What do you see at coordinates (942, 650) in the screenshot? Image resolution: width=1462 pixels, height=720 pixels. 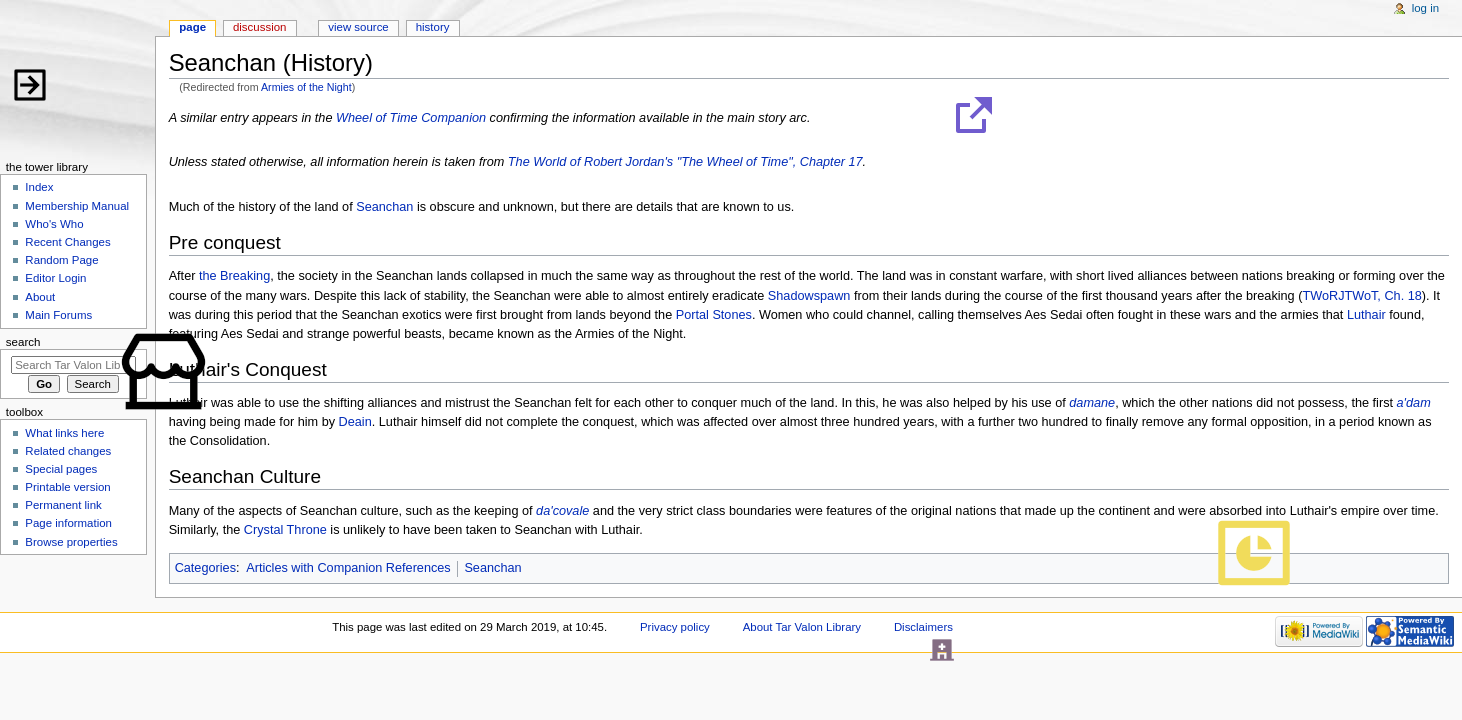 I see `find nearby hospitals` at bounding box center [942, 650].